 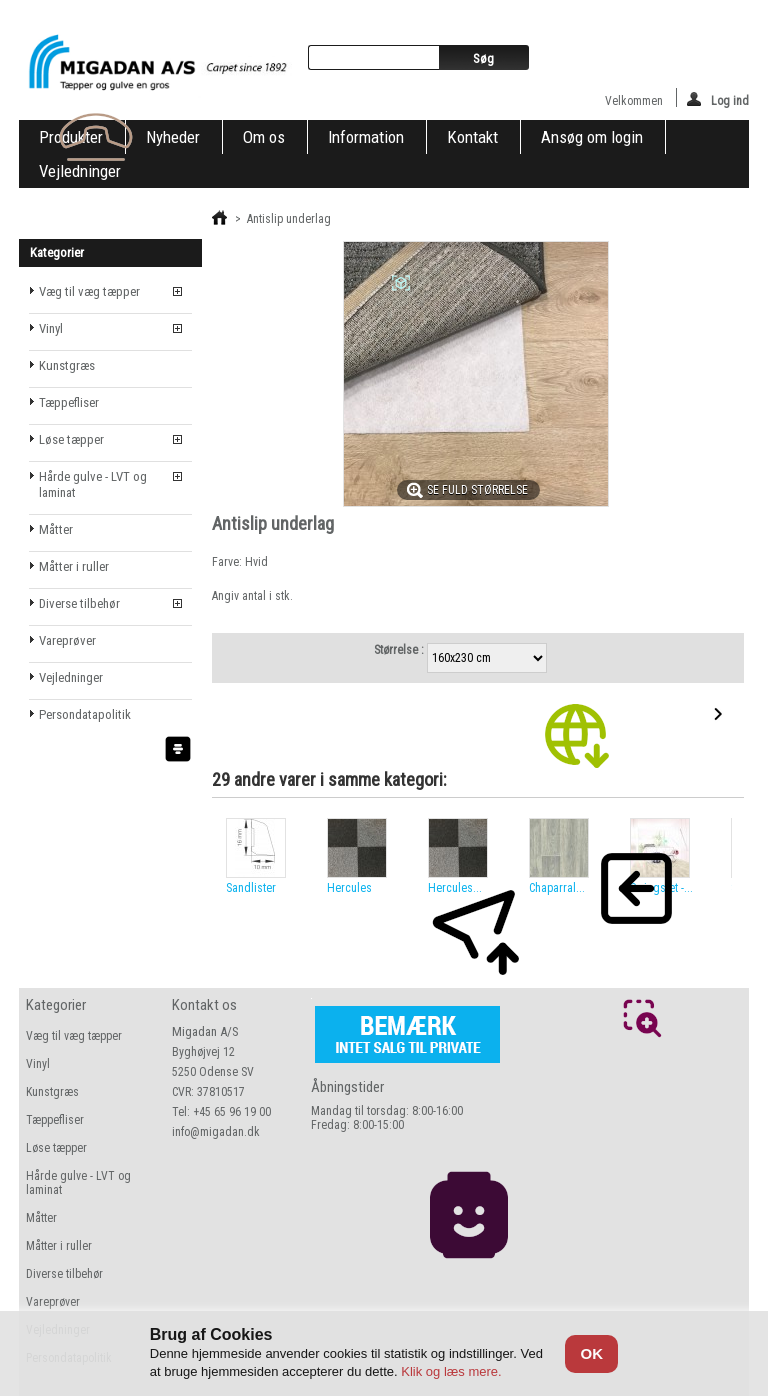 What do you see at coordinates (469, 1215) in the screenshot?
I see `access building blocks or modular components` at bounding box center [469, 1215].